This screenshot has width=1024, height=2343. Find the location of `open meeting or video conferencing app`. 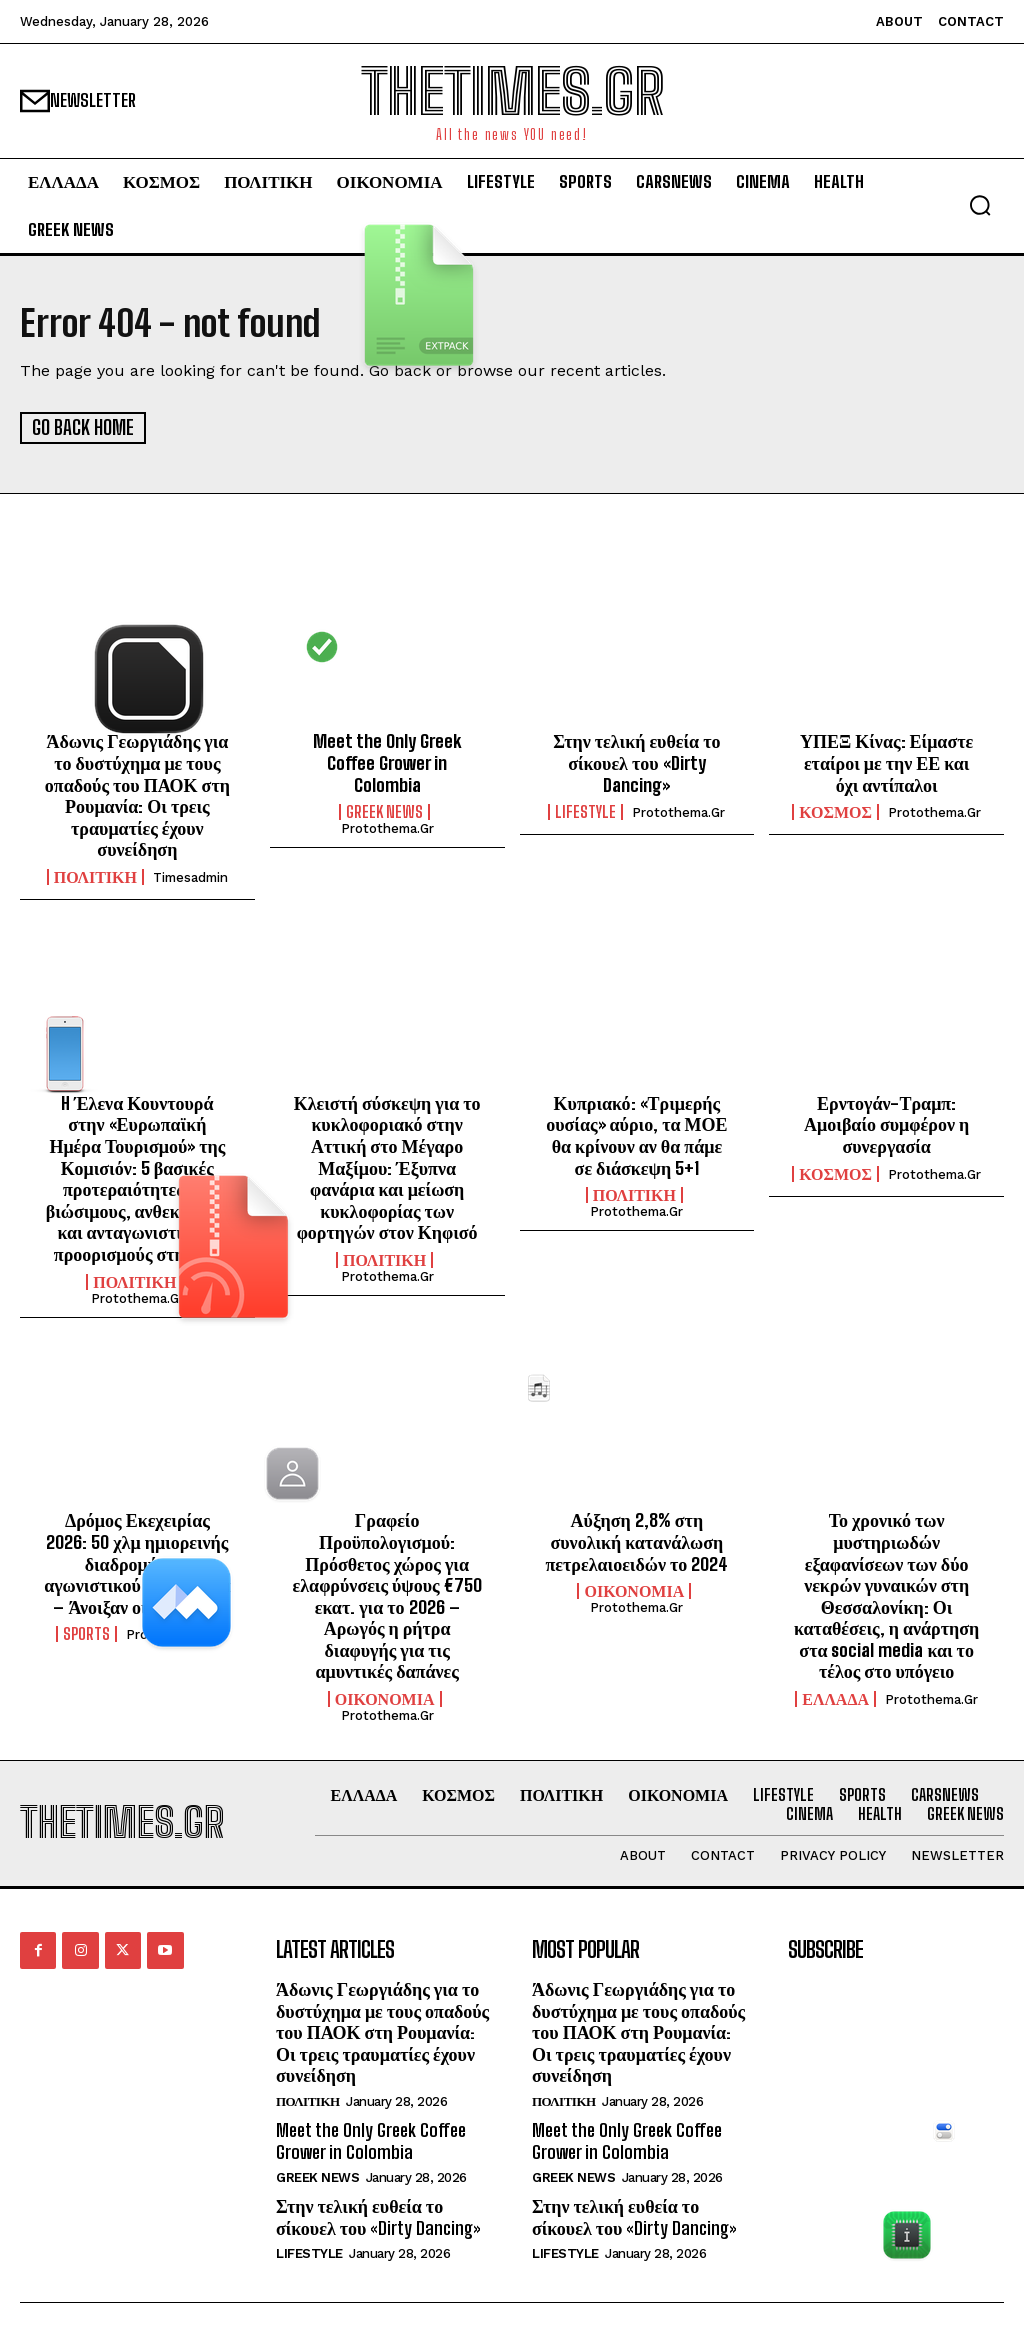

open meeting or video conferencing app is located at coordinates (186, 1602).